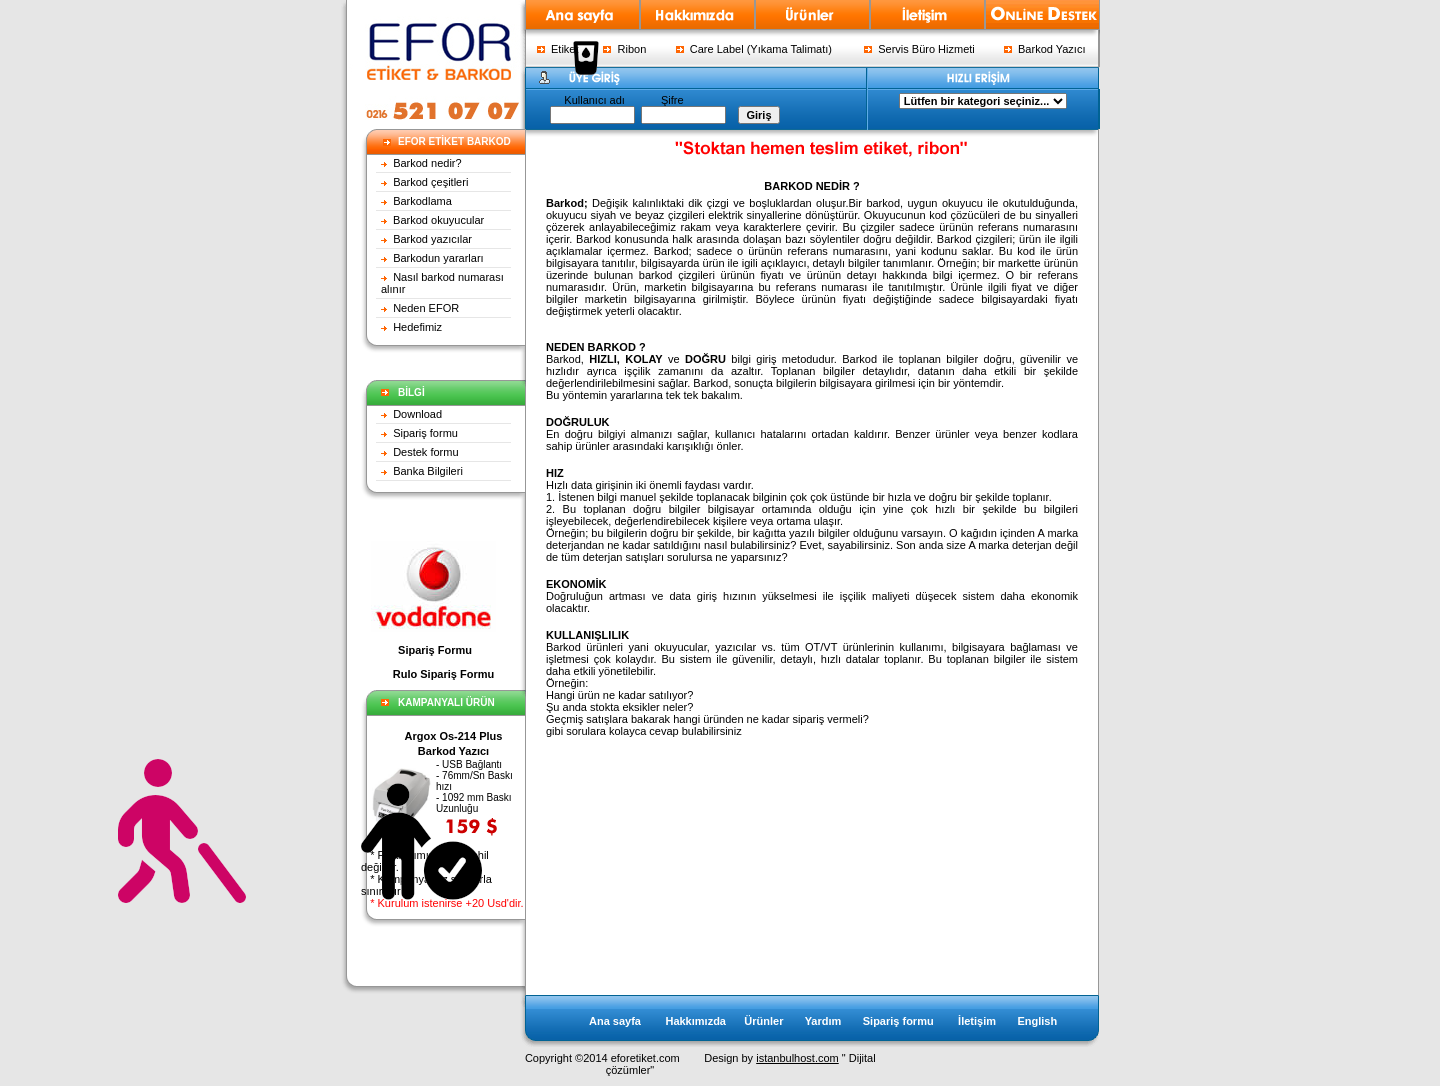  Describe the element at coordinates (174, 831) in the screenshot. I see `indicates accessibility features are available` at that location.